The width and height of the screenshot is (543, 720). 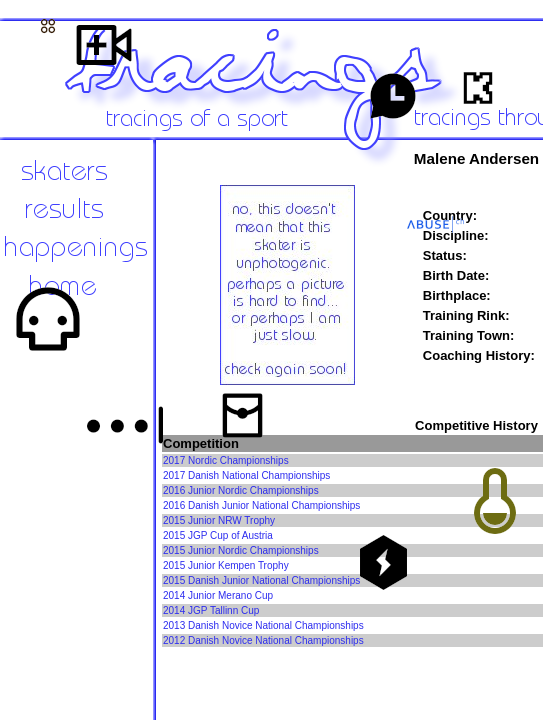 What do you see at coordinates (48, 26) in the screenshot?
I see `open app drawer or menu` at bounding box center [48, 26].